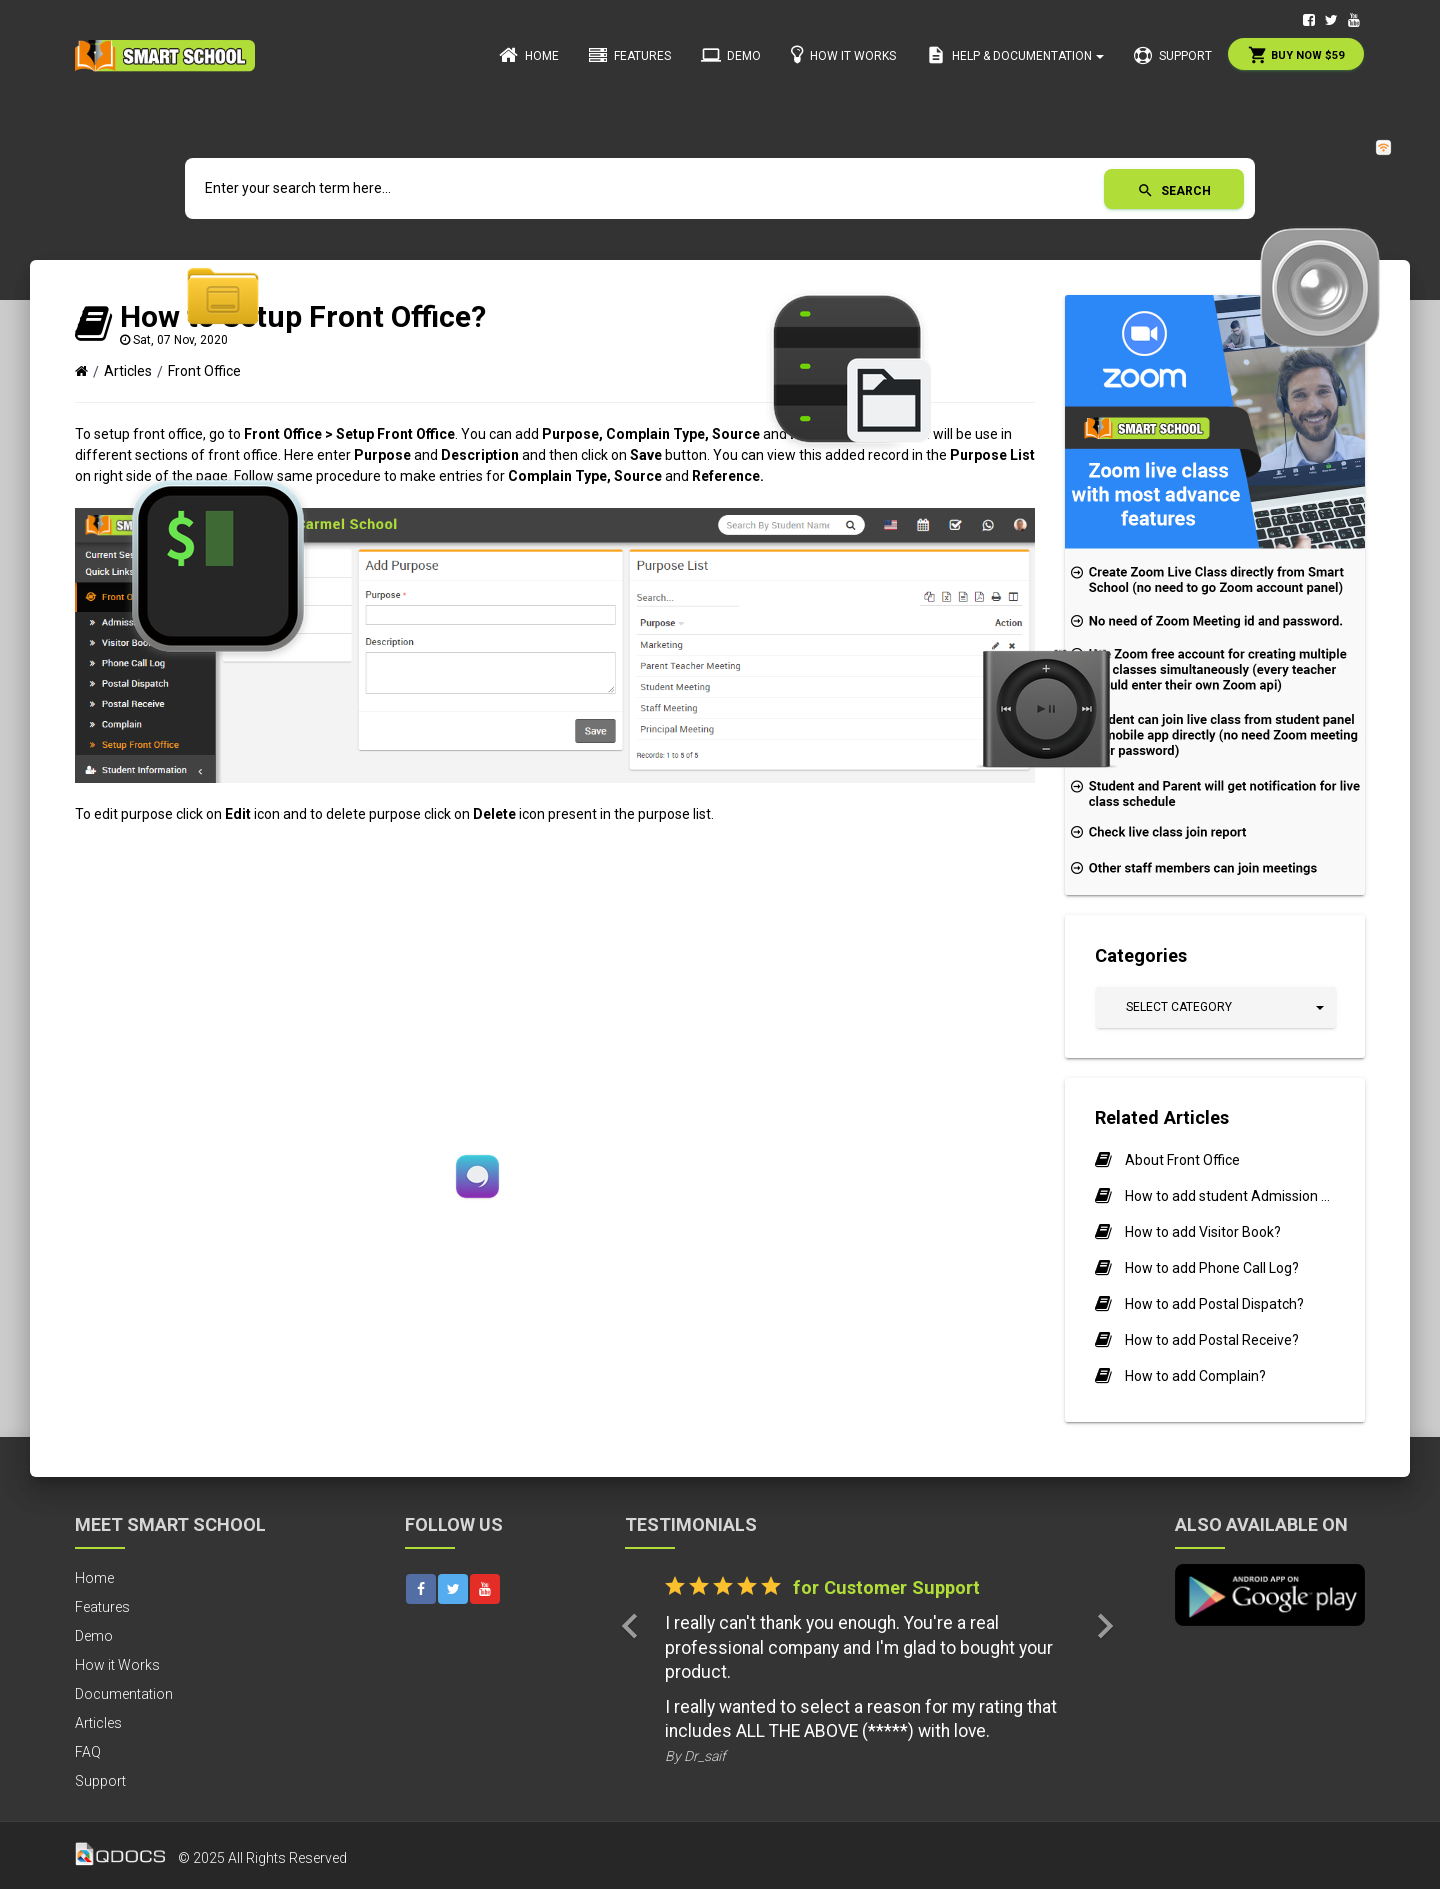 The height and width of the screenshot is (1889, 1440). I want to click on open xterm terminal application, so click(218, 566).